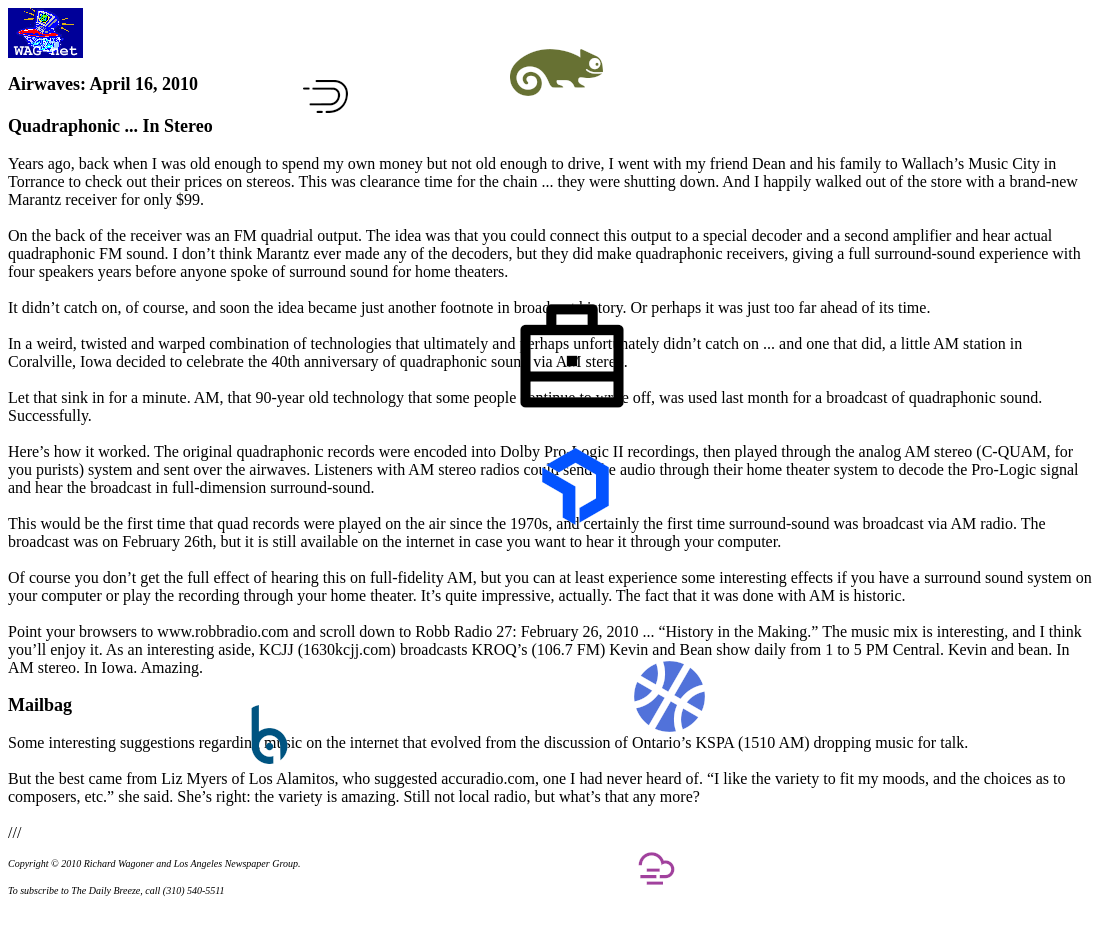 The height and width of the screenshot is (946, 1102). Describe the element at coordinates (269, 734) in the screenshot. I see `botble cms logo` at that location.